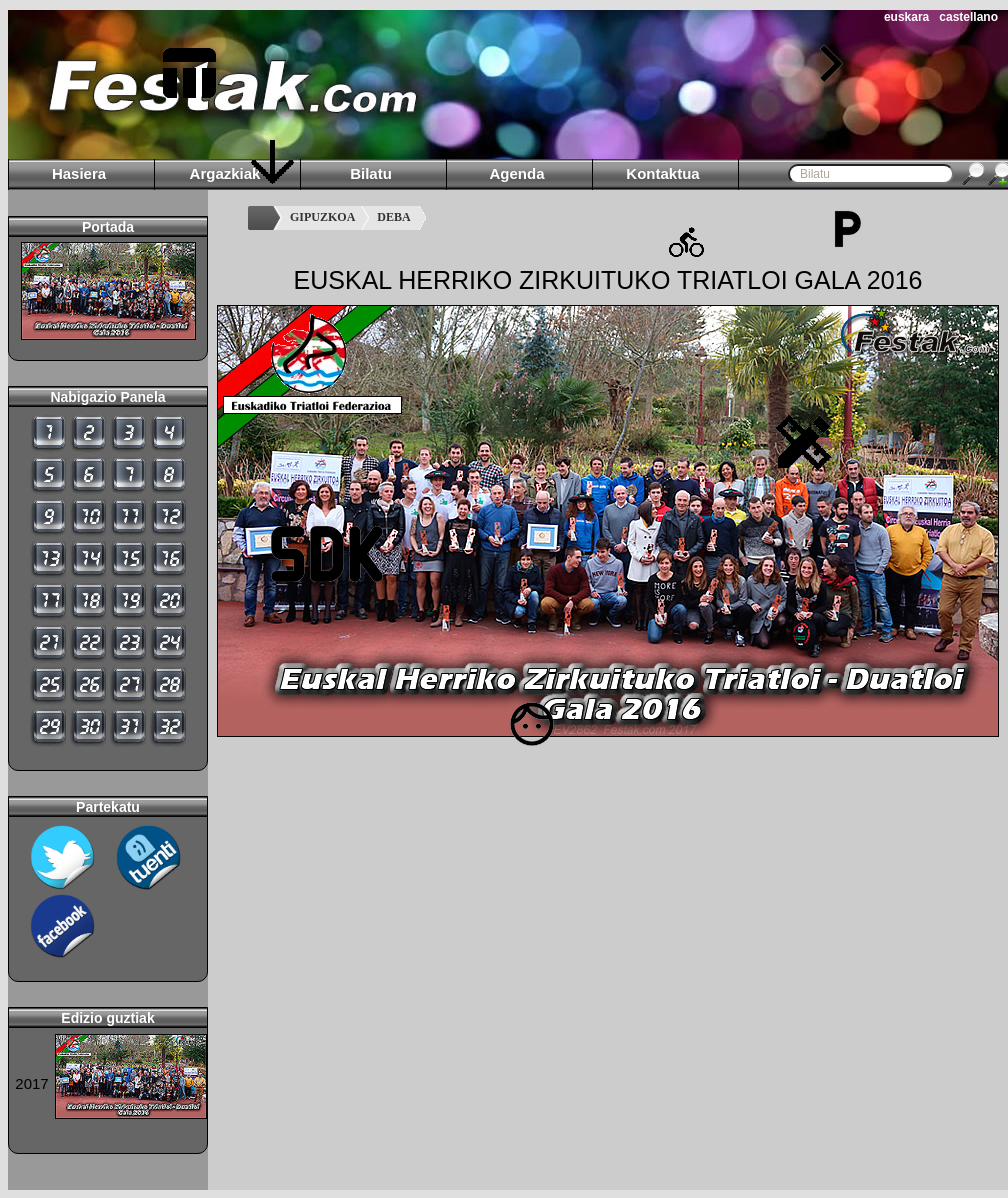  I want to click on find nearby parking locations, so click(847, 229).